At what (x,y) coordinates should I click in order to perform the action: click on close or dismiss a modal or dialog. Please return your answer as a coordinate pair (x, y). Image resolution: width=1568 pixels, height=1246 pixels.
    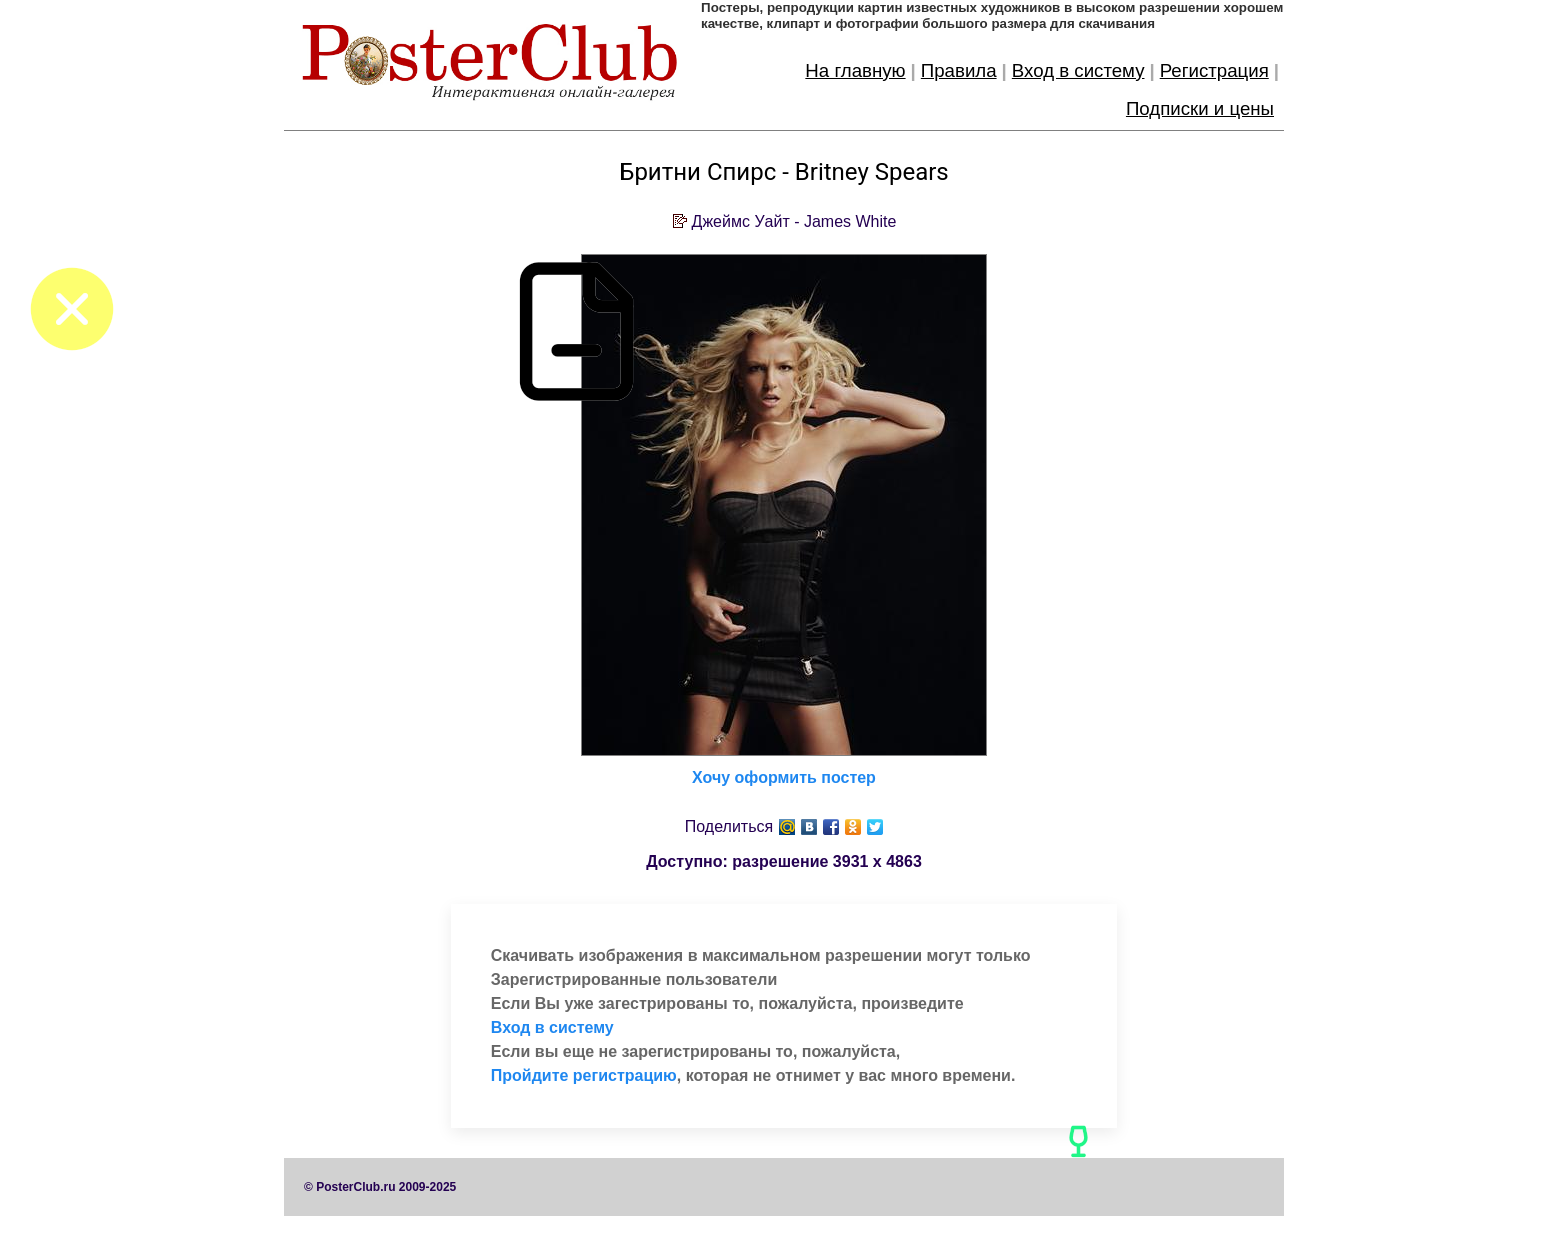
    Looking at the image, I should click on (72, 309).